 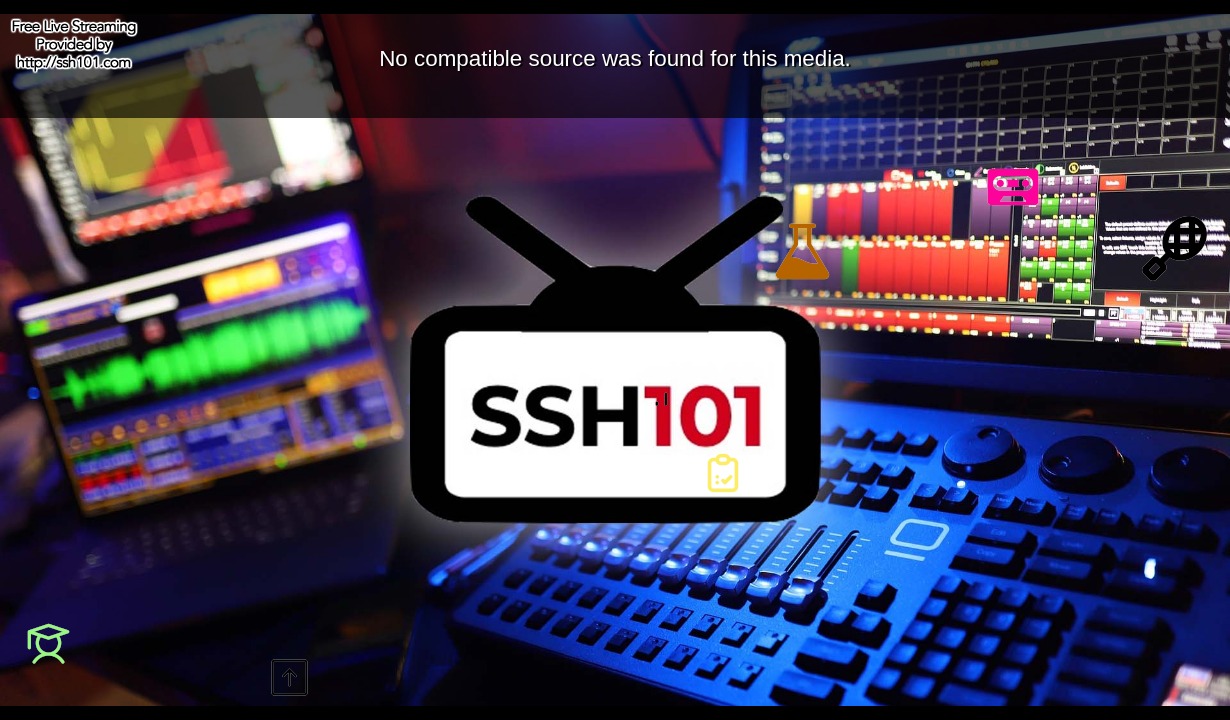 I want to click on access tennis or racquet sports features, so click(x=1174, y=249).